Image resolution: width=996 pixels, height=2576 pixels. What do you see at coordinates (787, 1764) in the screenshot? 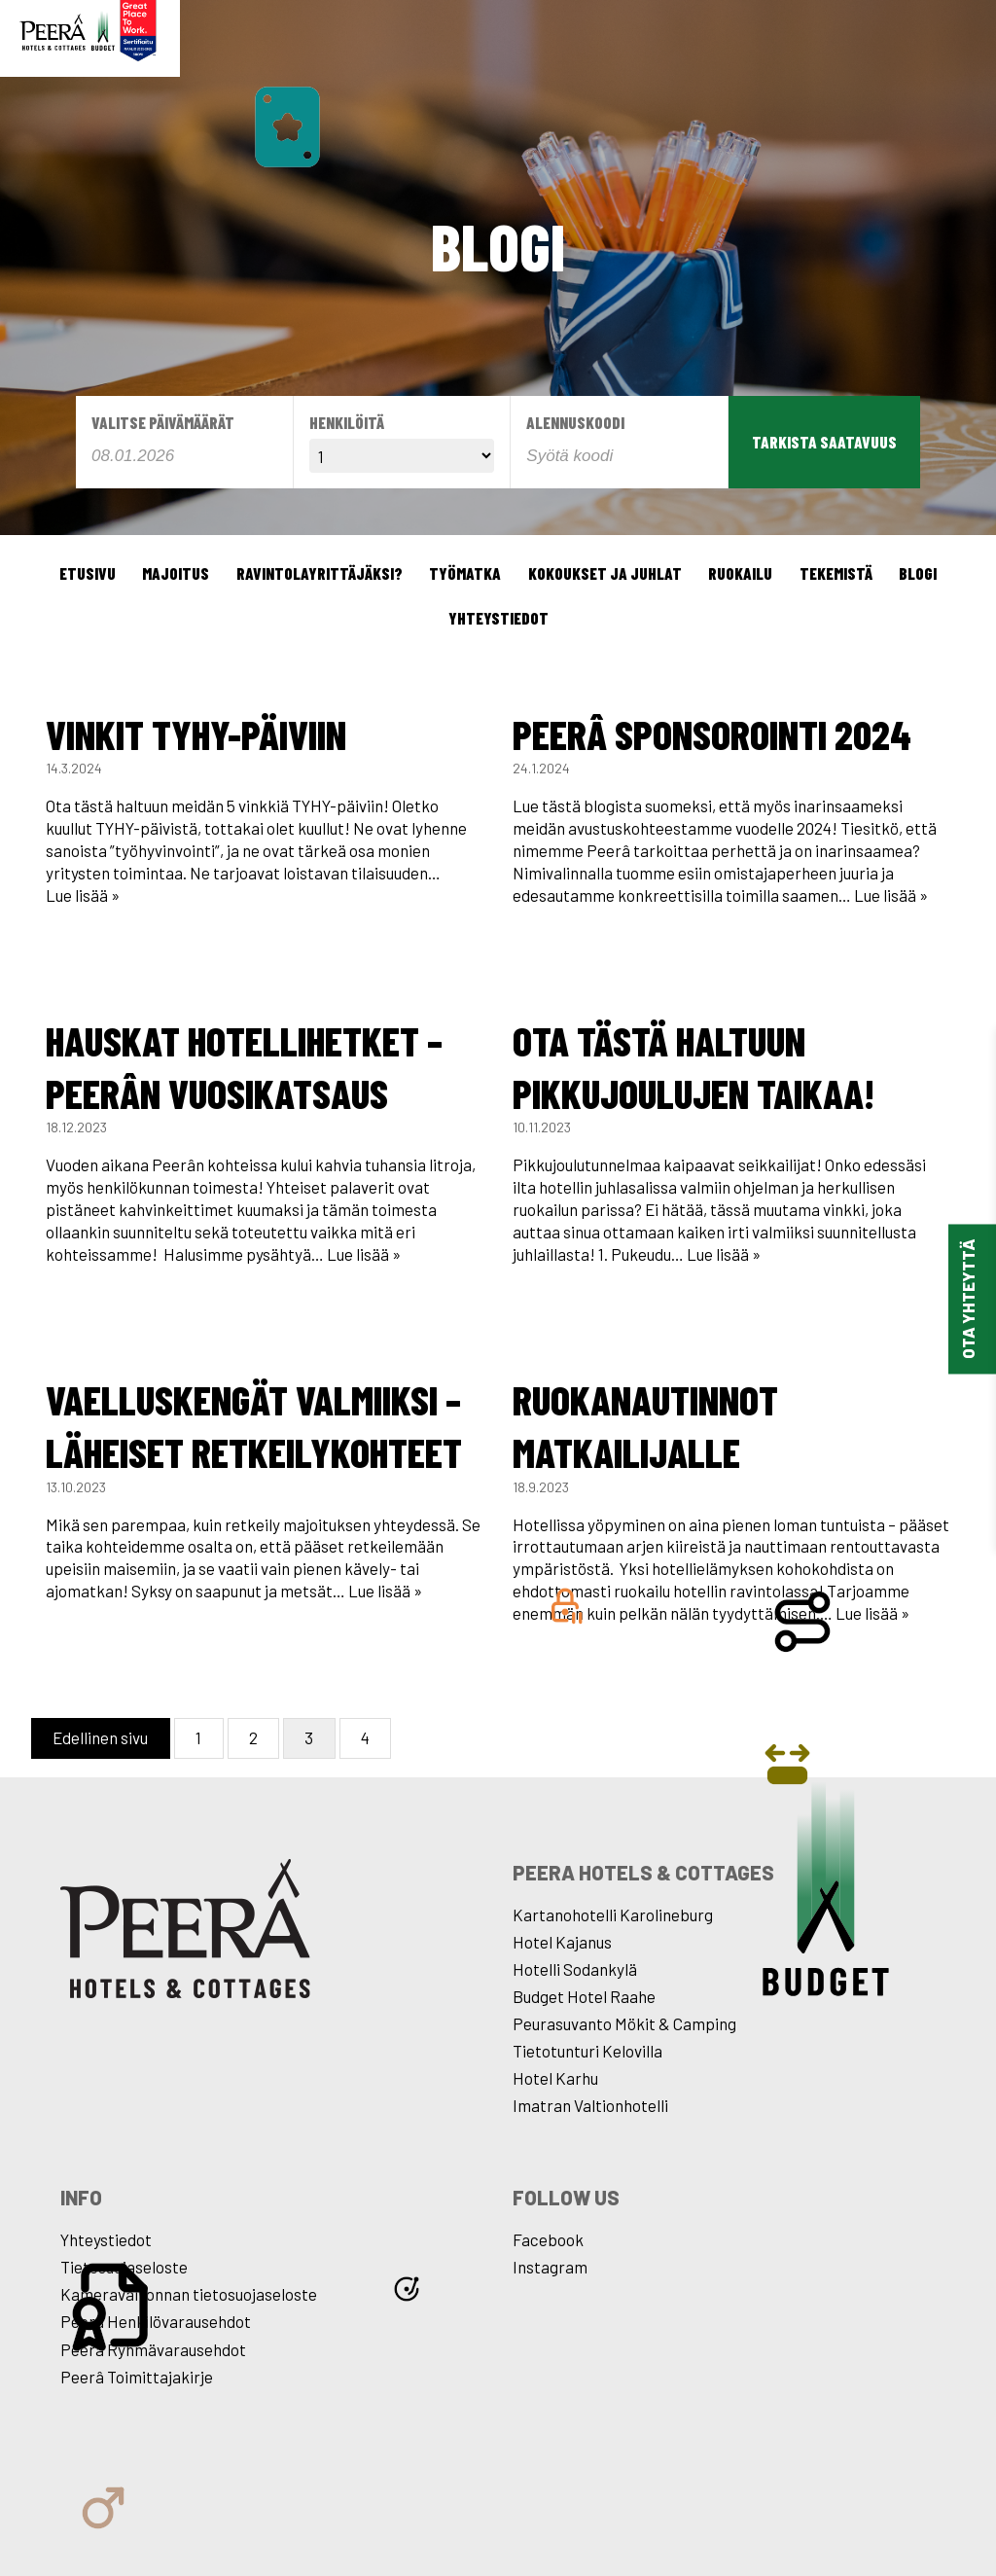
I see `auto-fit content to container width` at bounding box center [787, 1764].